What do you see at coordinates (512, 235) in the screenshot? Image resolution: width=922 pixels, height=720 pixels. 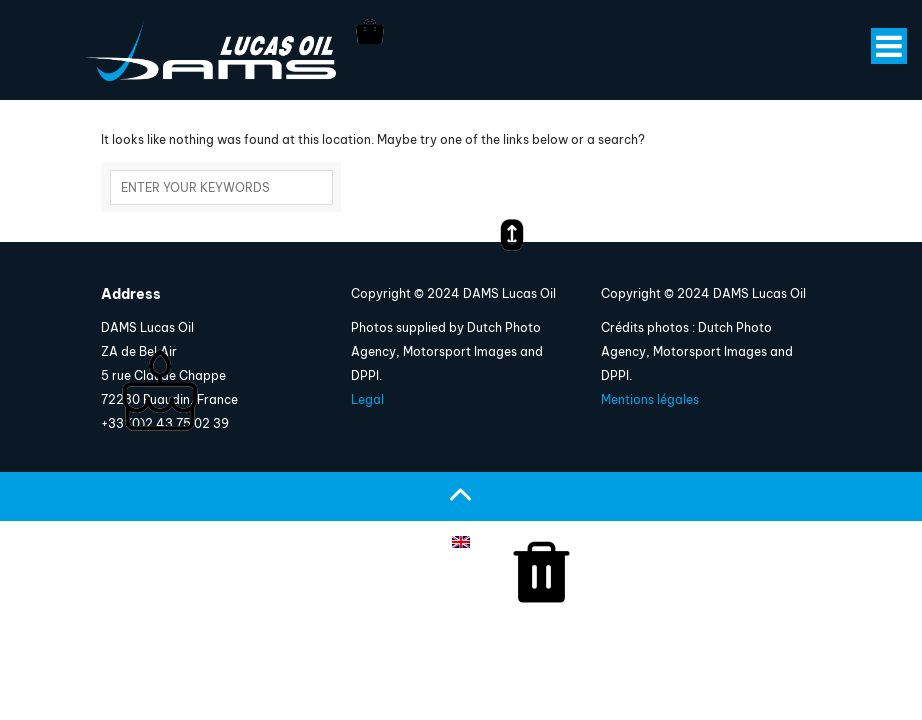 I see `scroll up or down on the page` at bounding box center [512, 235].